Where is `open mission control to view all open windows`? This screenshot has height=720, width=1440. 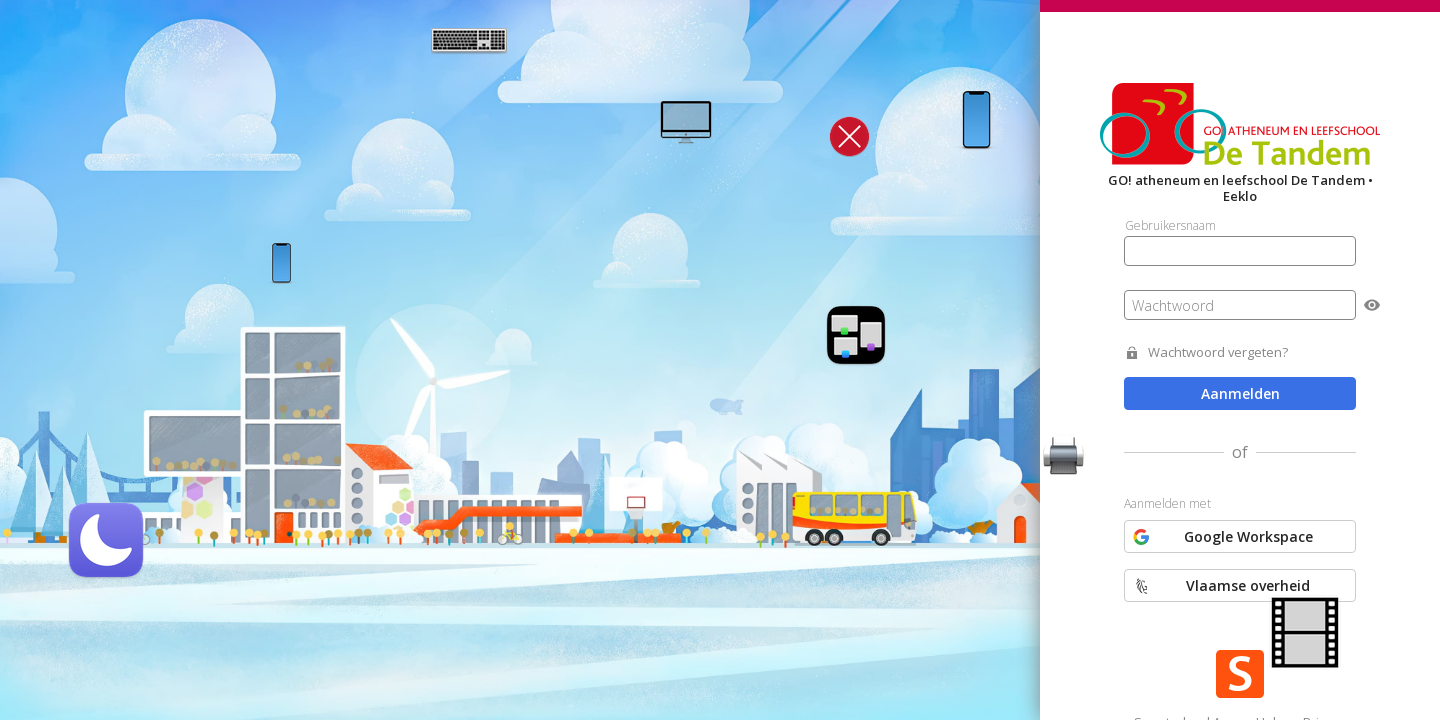
open mission control to view all open windows is located at coordinates (856, 335).